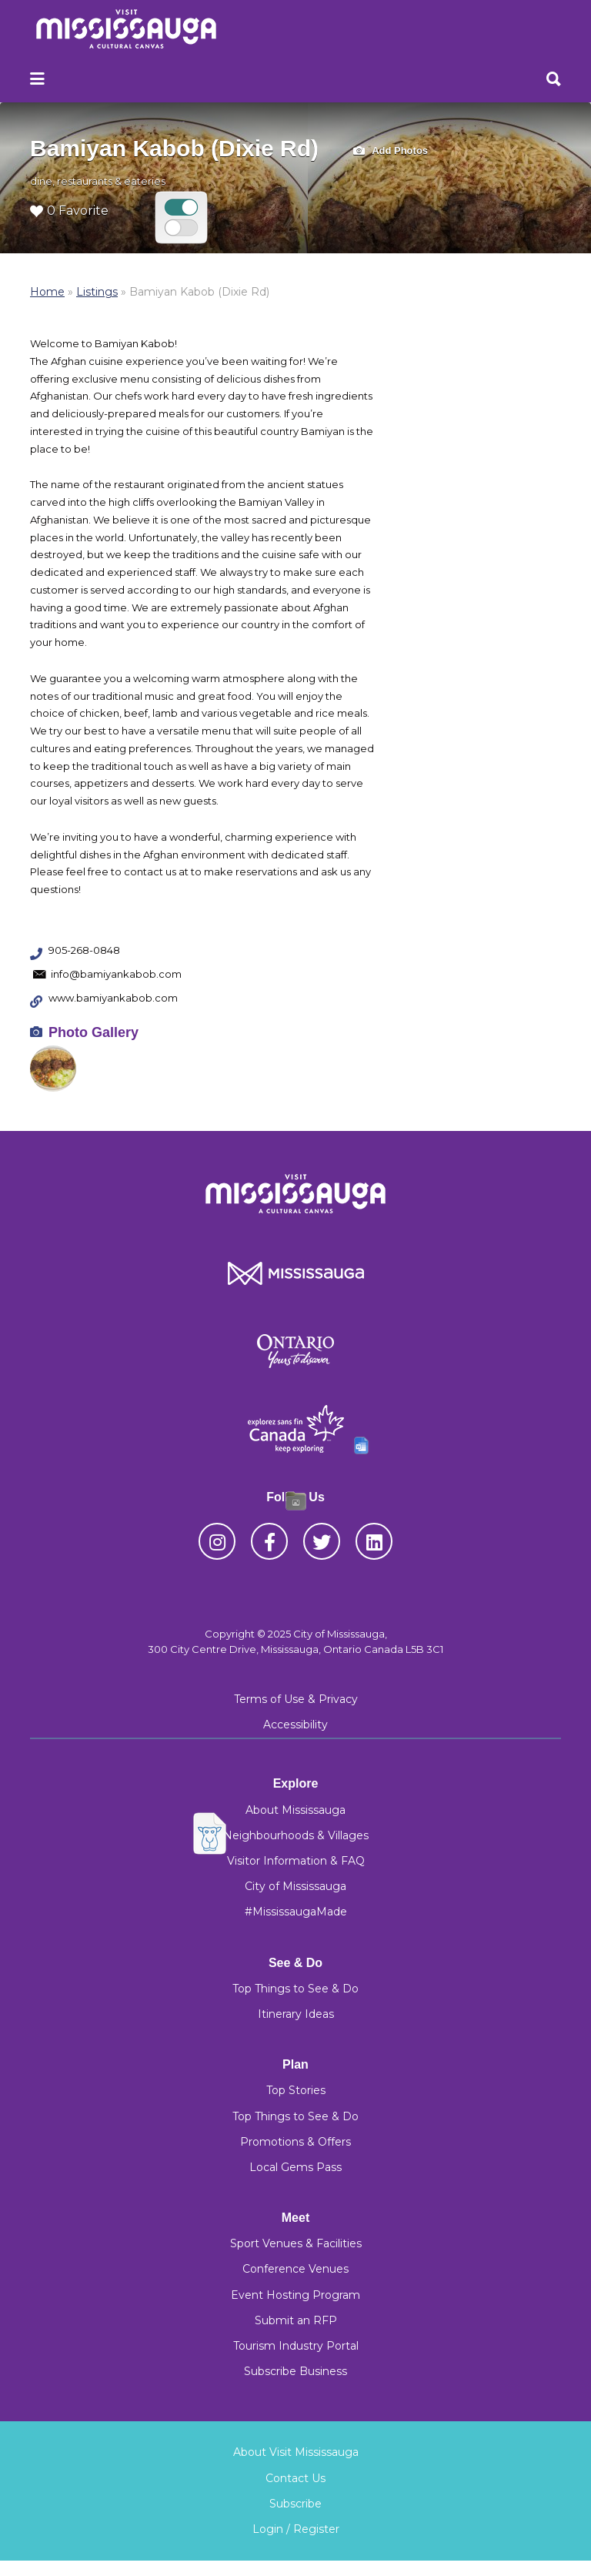 This screenshot has height=2576, width=591. What do you see at coordinates (181, 217) in the screenshot?
I see `open gnome tweaks settings application` at bounding box center [181, 217].